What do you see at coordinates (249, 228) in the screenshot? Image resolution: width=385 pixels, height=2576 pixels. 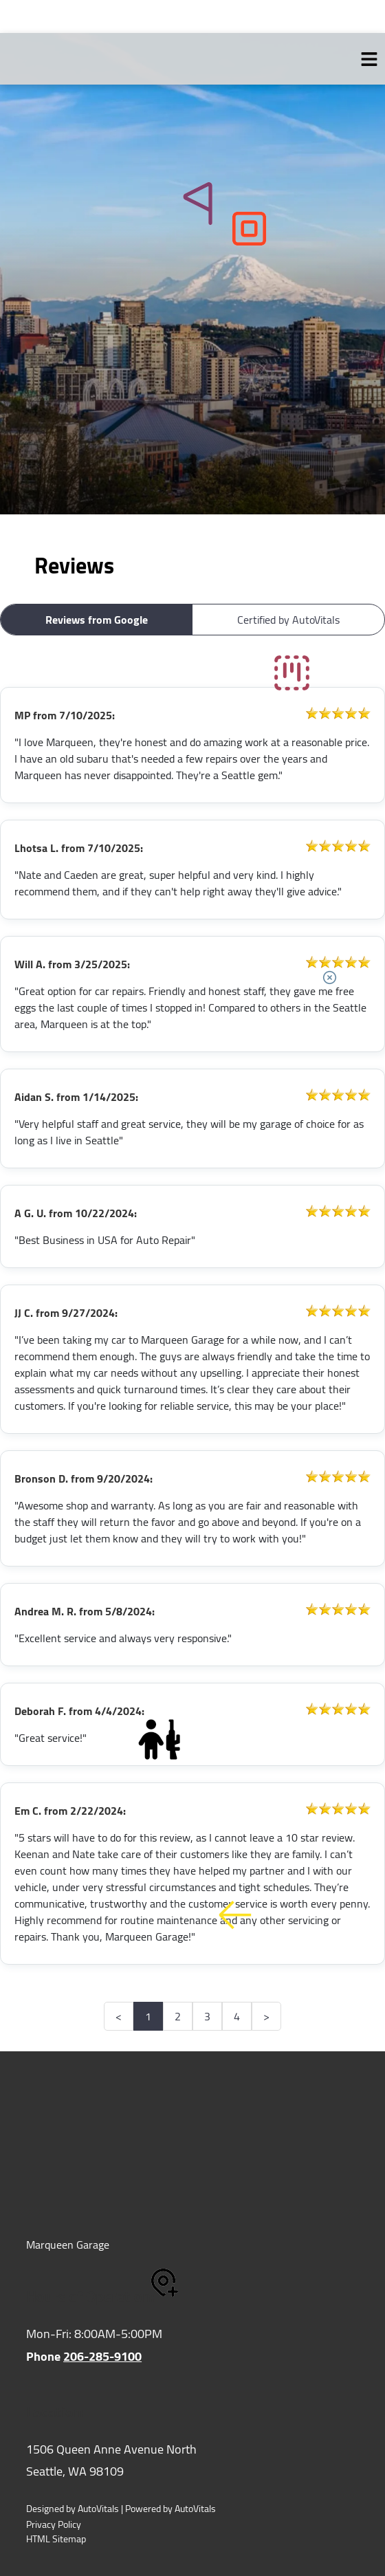 I see `nested container or frame element` at bounding box center [249, 228].